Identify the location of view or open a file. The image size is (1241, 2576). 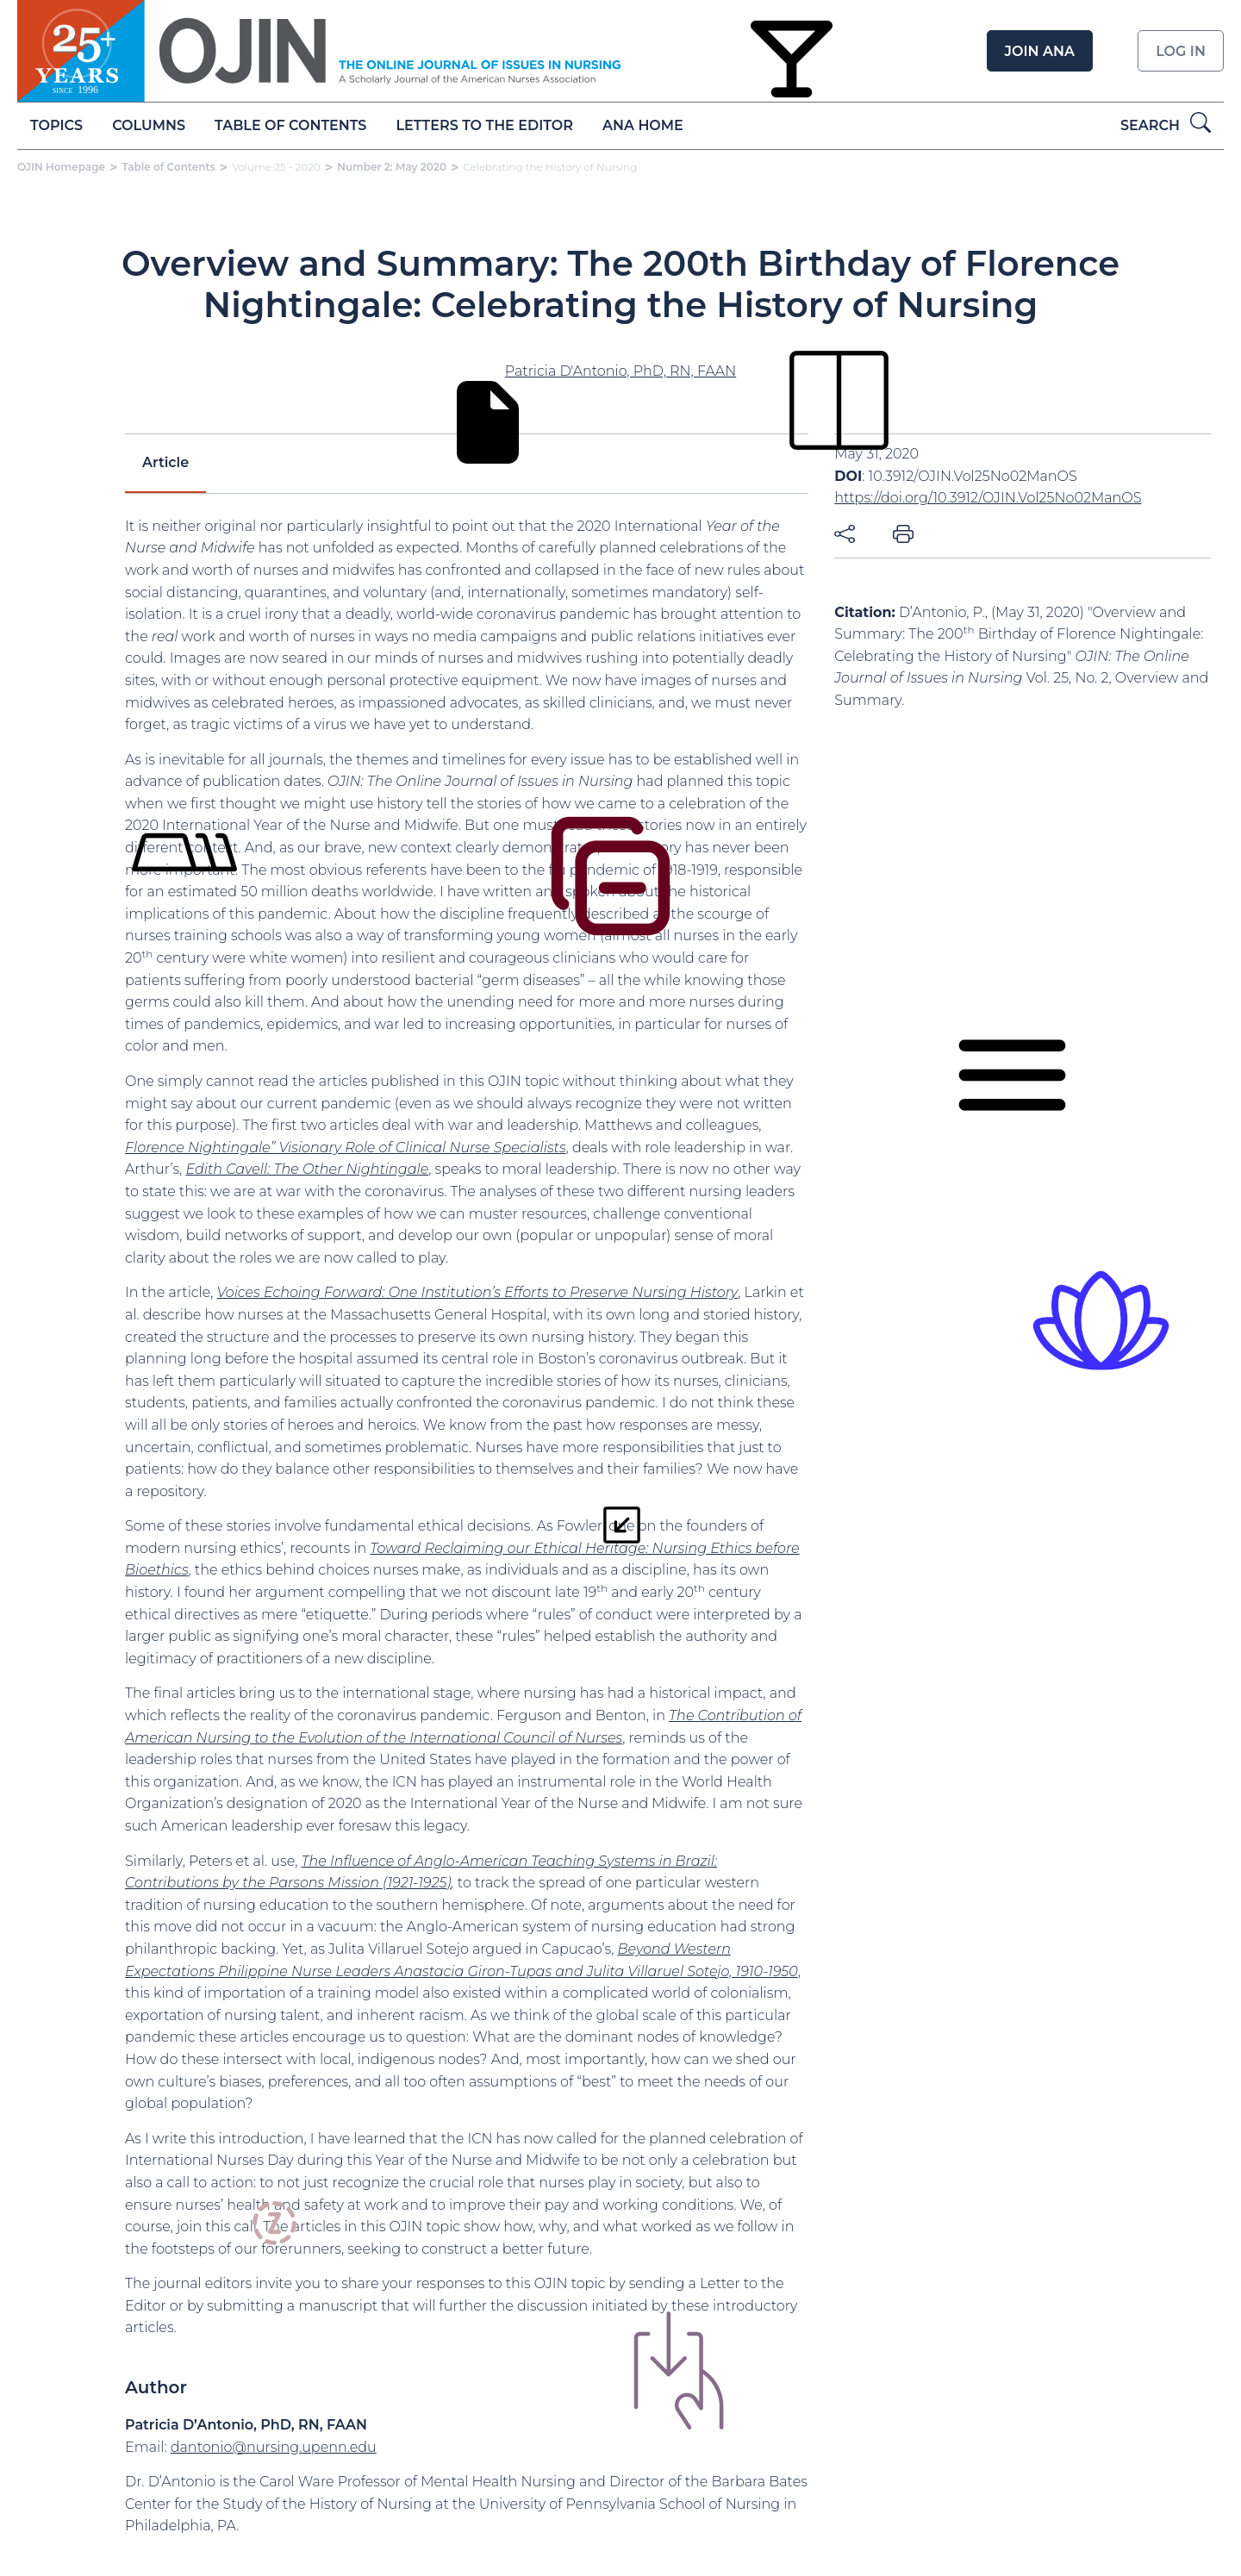
(488, 422).